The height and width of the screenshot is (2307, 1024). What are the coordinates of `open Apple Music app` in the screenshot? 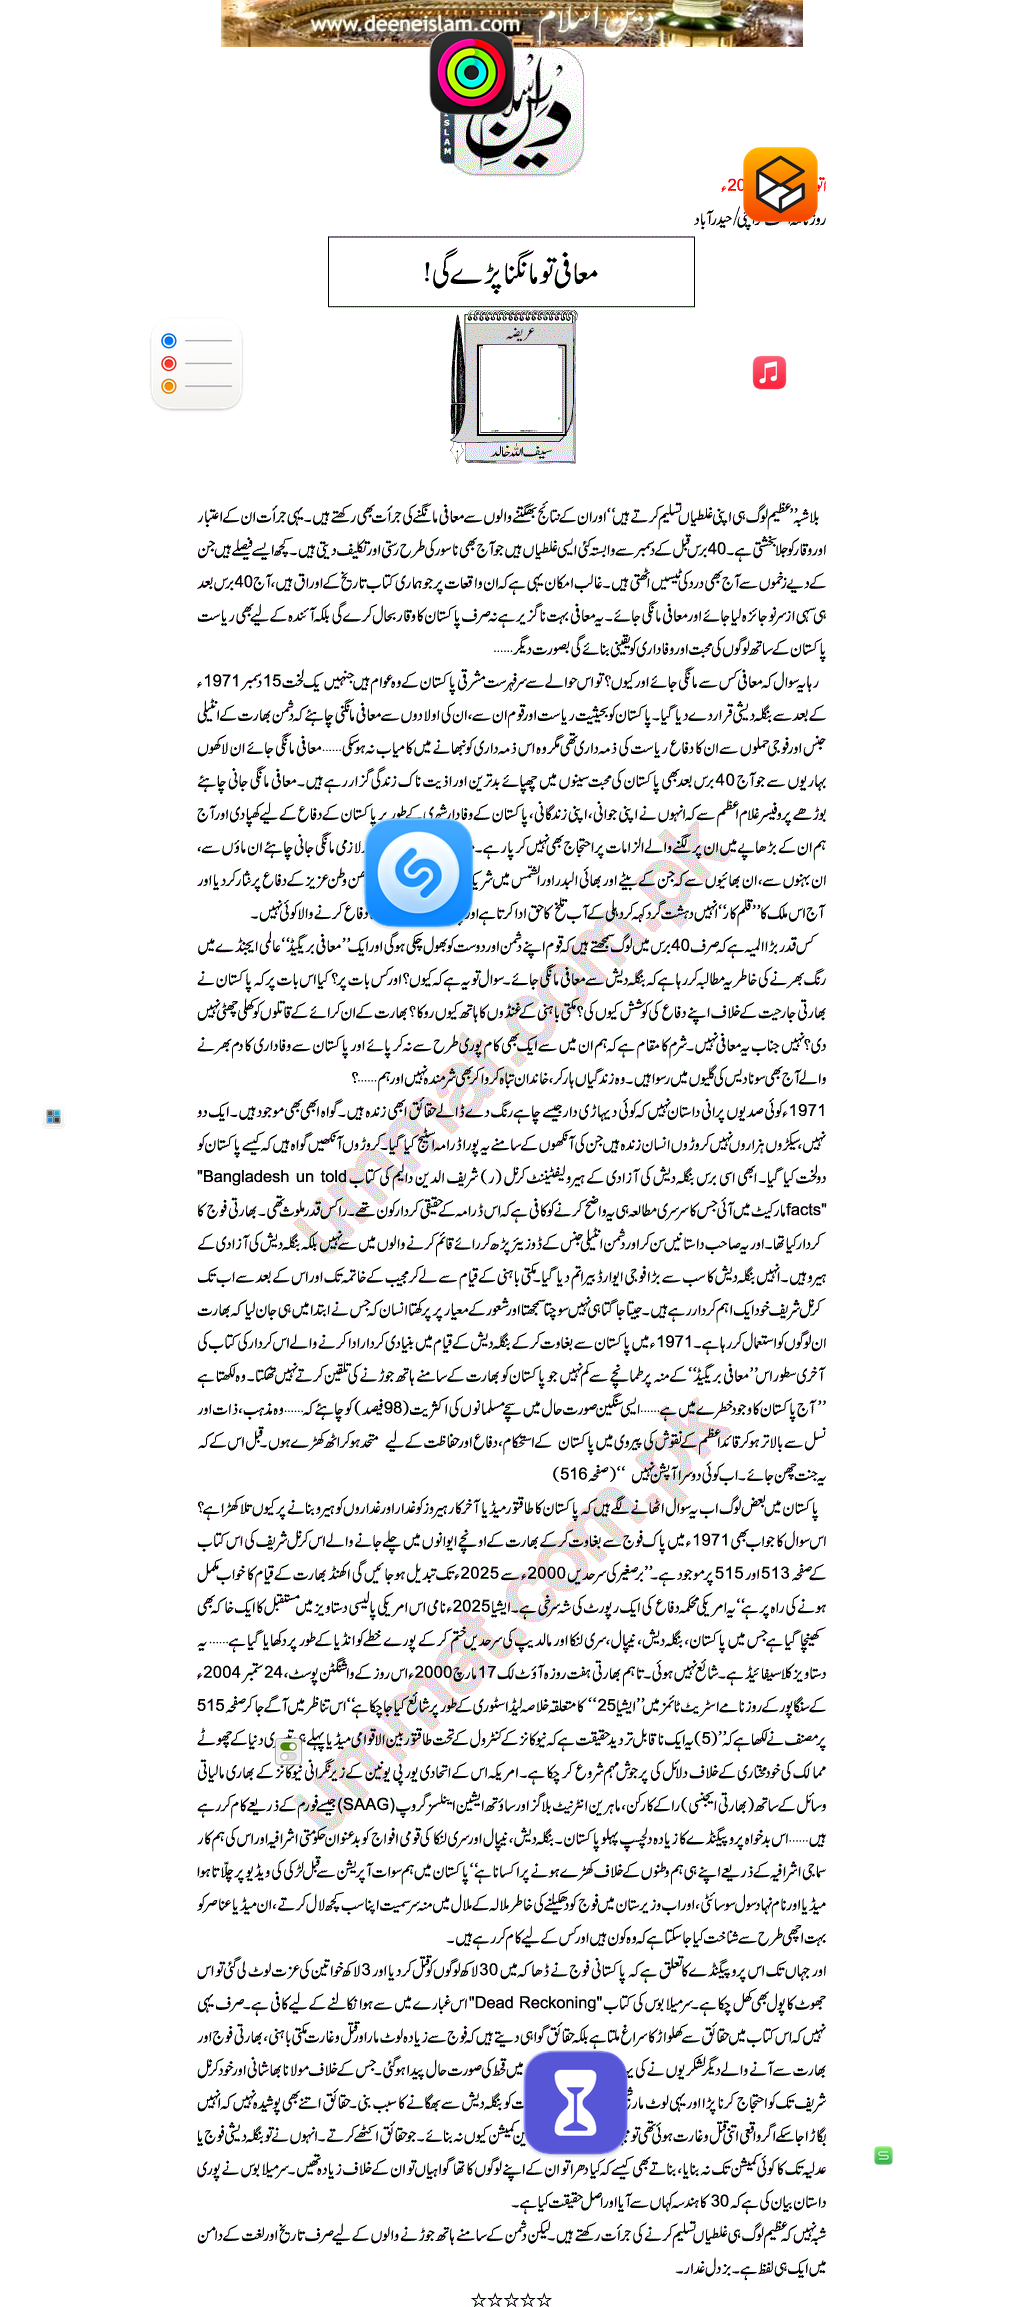 It's located at (769, 372).